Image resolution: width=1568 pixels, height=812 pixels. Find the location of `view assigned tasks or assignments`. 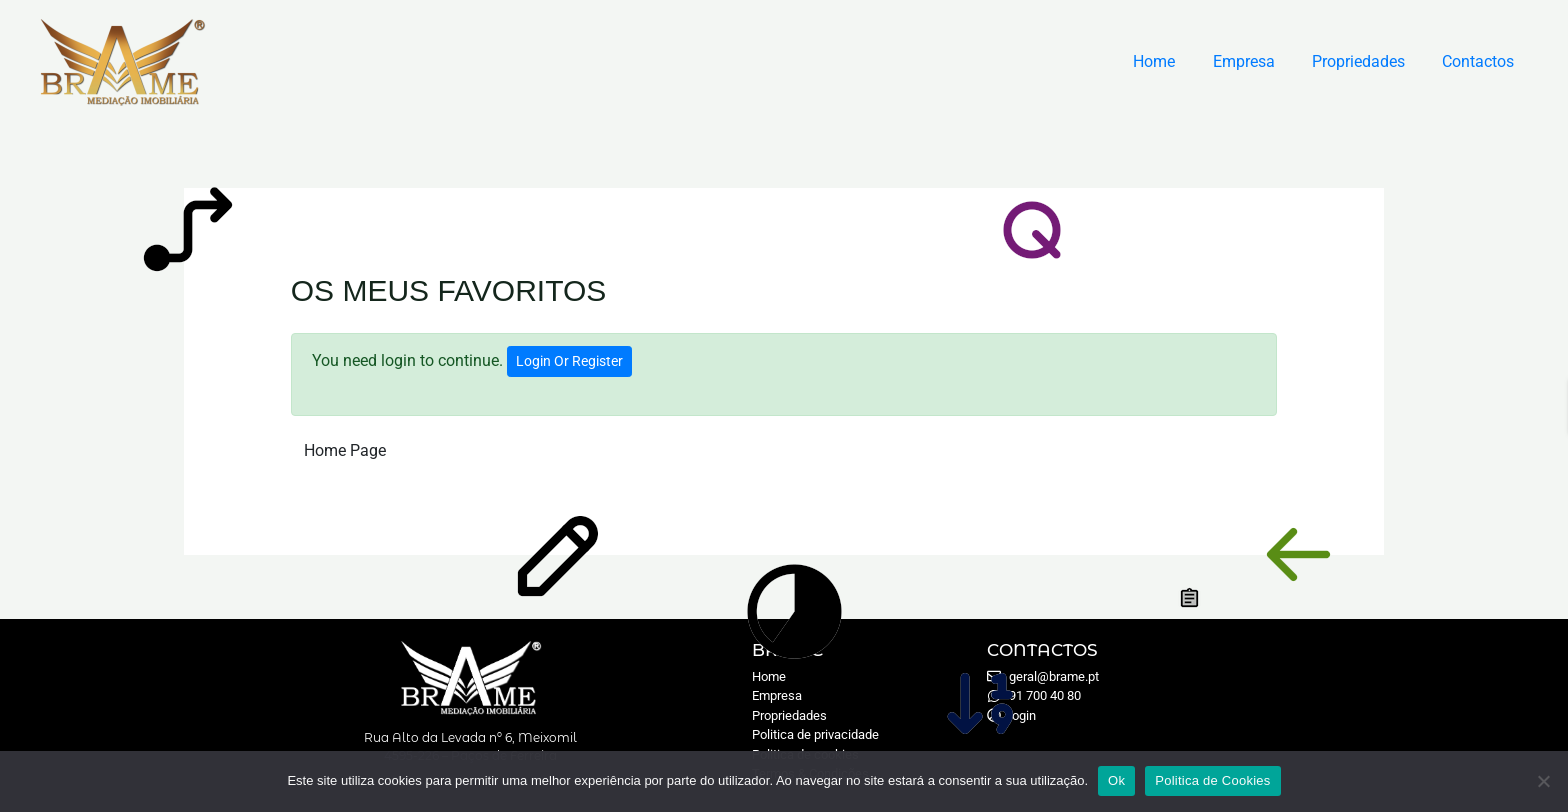

view assigned tasks or assignments is located at coordinates (1189, 598).